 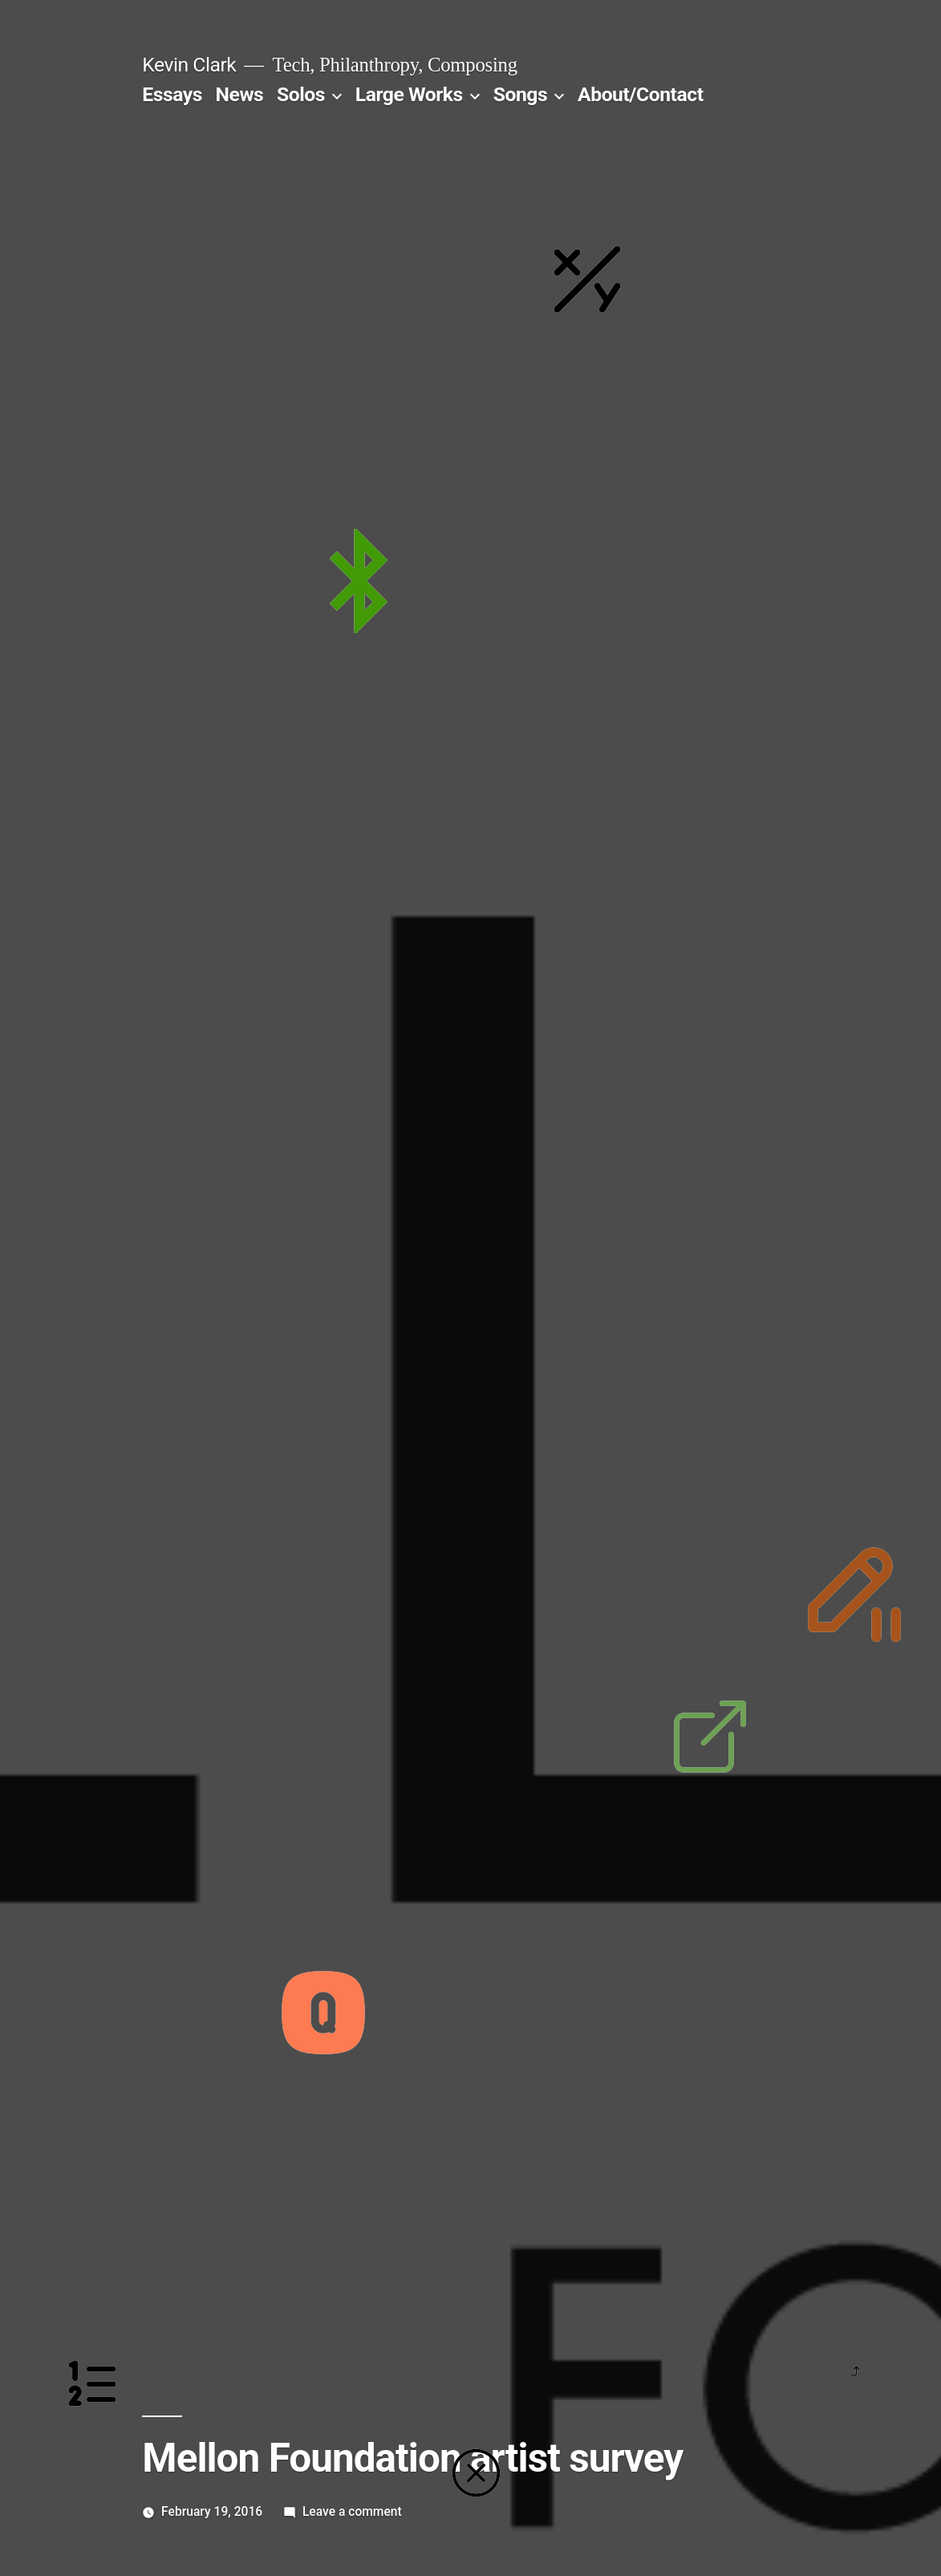 What do you see at coordinates (854, 2371) in the screenshot?
I see `navigate forward and up in a menu hierarchy` at bounding box center [854, 2371].